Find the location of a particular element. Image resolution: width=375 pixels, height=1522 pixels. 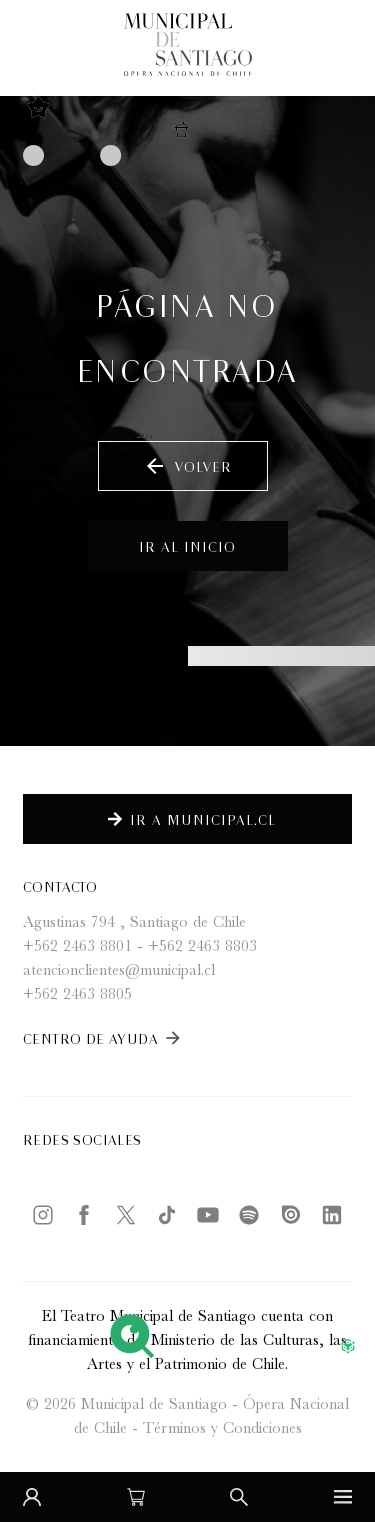

DHL shipping and logistics services is located at coordinates (146, 436).